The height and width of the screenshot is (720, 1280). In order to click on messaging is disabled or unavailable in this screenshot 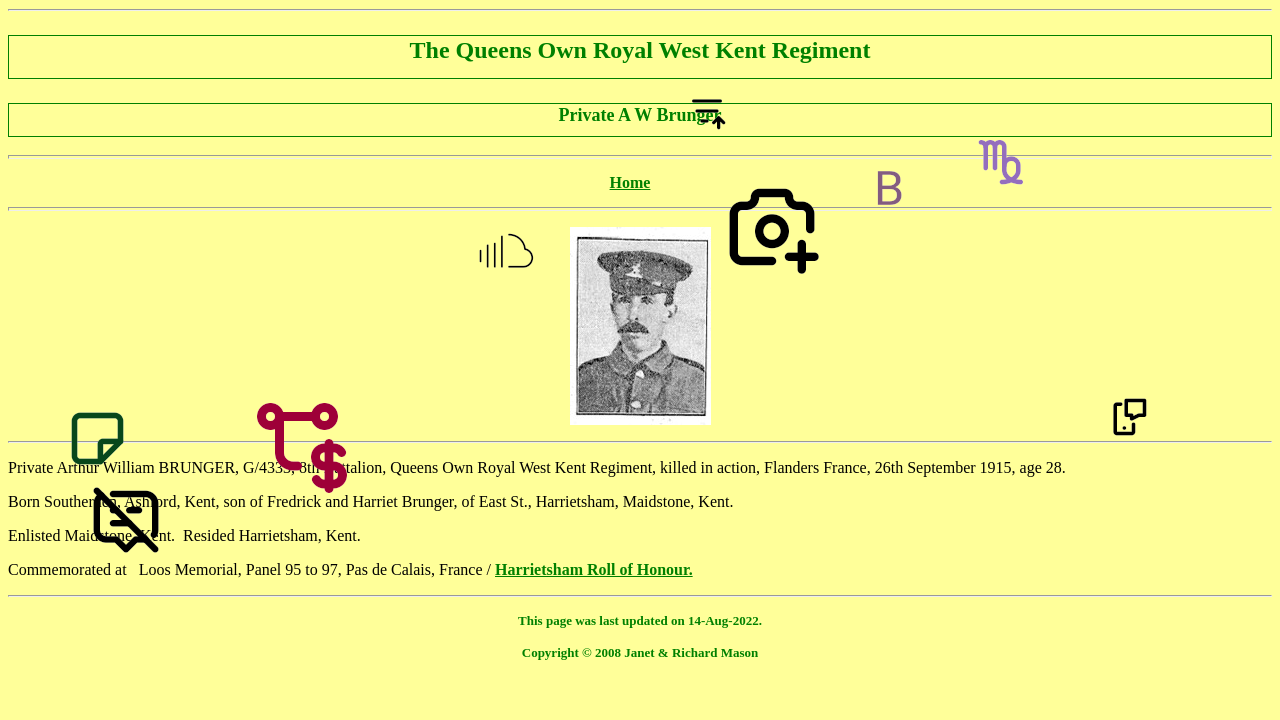, I will do `click(126, 520)`.